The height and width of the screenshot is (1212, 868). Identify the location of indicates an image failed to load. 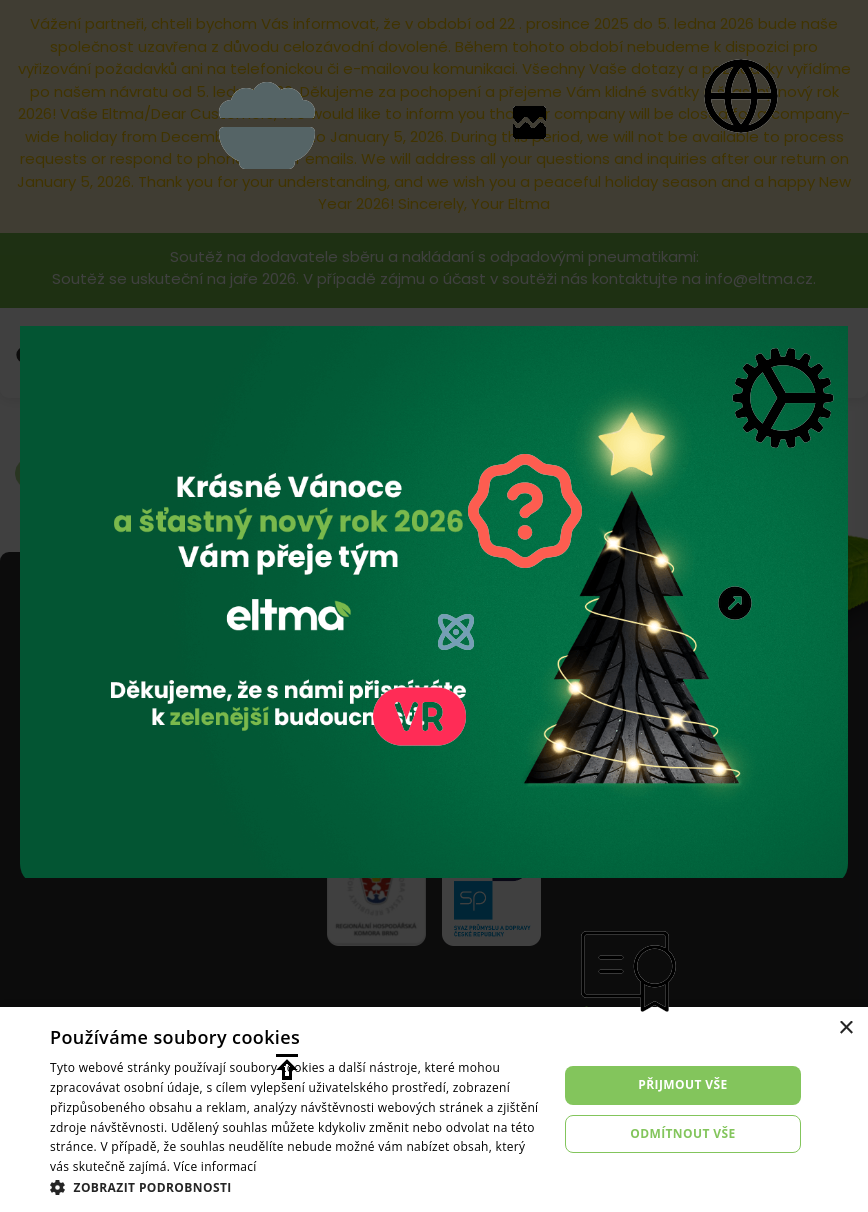
(529, 122).